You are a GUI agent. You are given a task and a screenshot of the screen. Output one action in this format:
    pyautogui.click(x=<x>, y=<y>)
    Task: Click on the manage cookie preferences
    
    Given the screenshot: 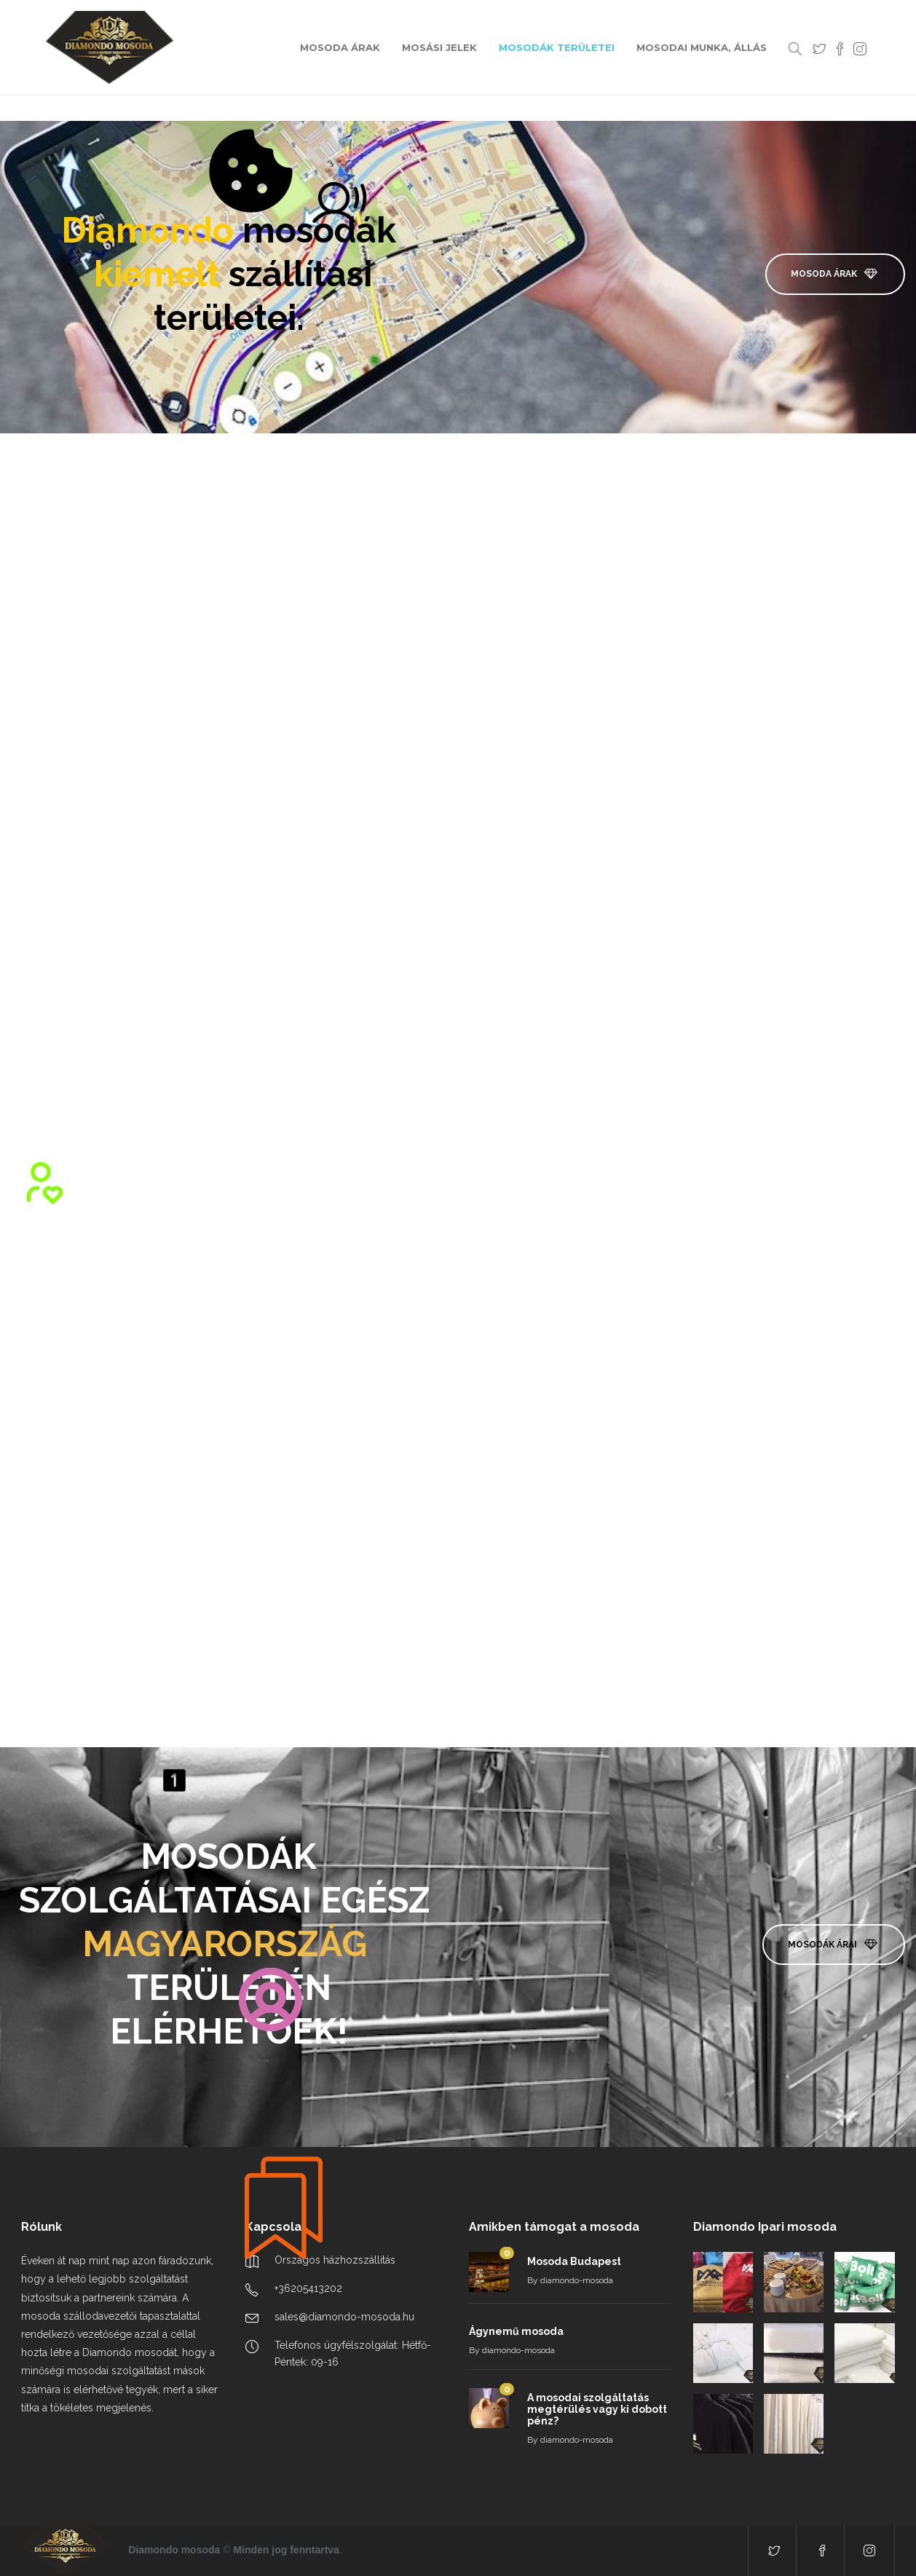 What is the action you would take?
    pyautogui.click(x=250, y=170)
    